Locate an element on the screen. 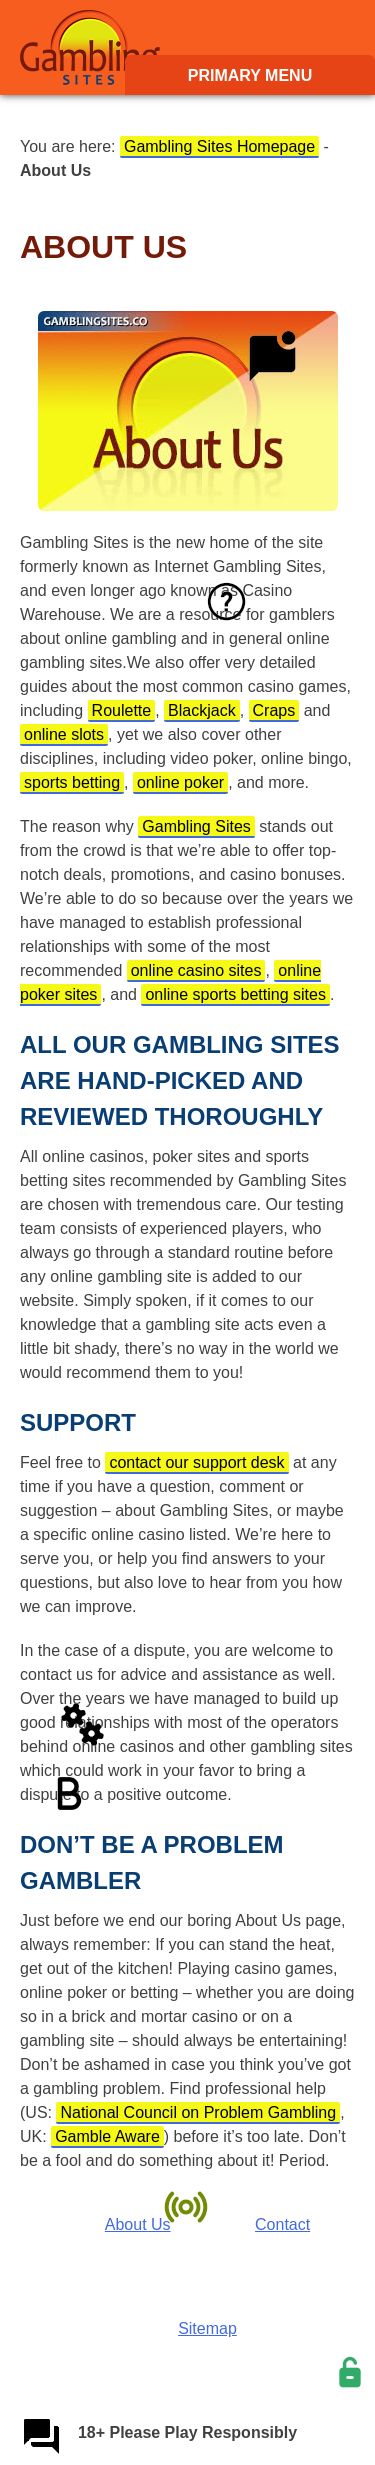  apply bold formatting to selected text is located at coordinates (69, 1793).